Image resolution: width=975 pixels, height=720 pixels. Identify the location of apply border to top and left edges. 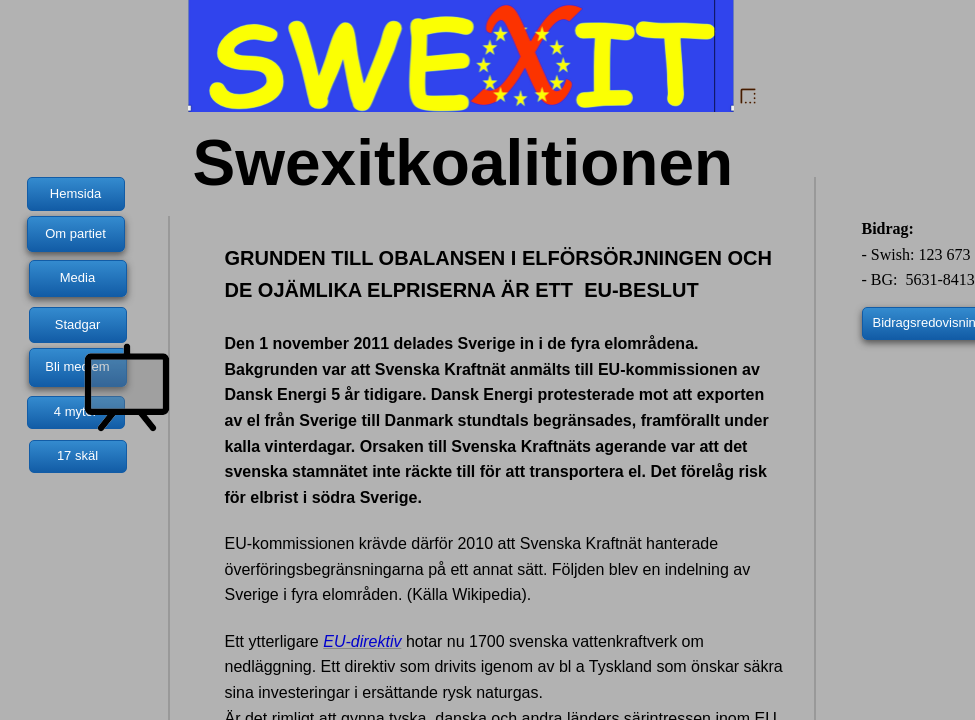
(748, 96).